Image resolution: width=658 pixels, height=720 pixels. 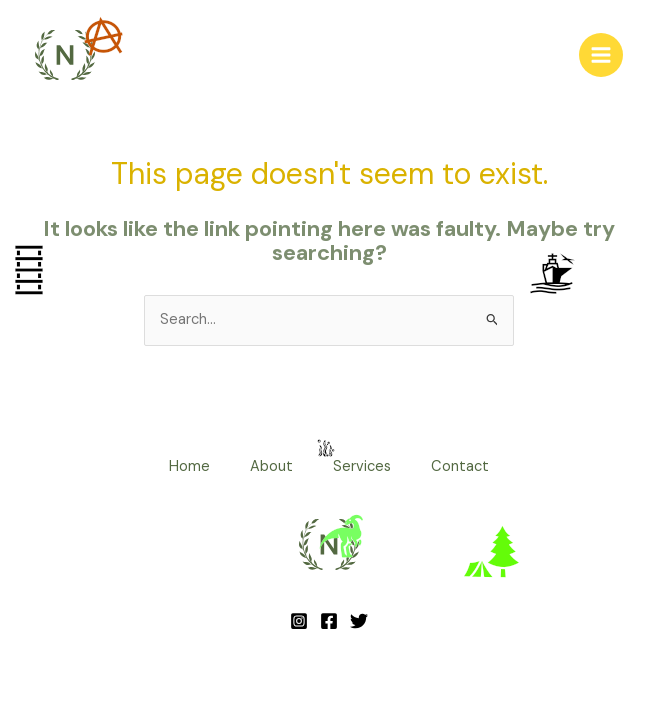 I want to click on indicates aquatic or underwater environment, so click(x=326, y=448).